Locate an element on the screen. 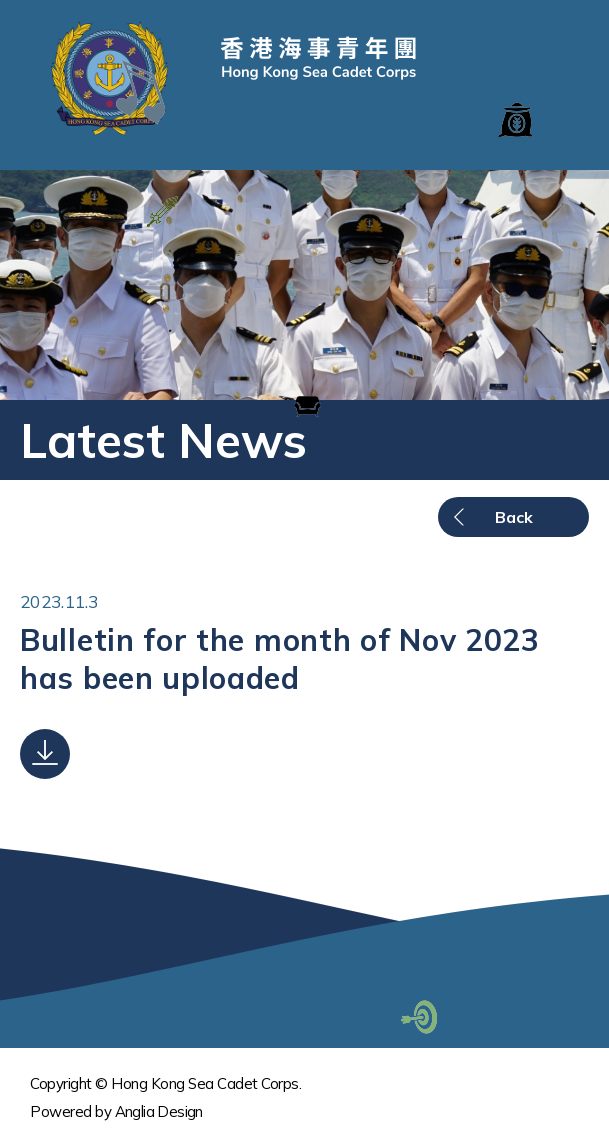 This screenshot has height=1148, width=609. flour ingredient in a cooking or recipe app is located at coordinates (515, 119).